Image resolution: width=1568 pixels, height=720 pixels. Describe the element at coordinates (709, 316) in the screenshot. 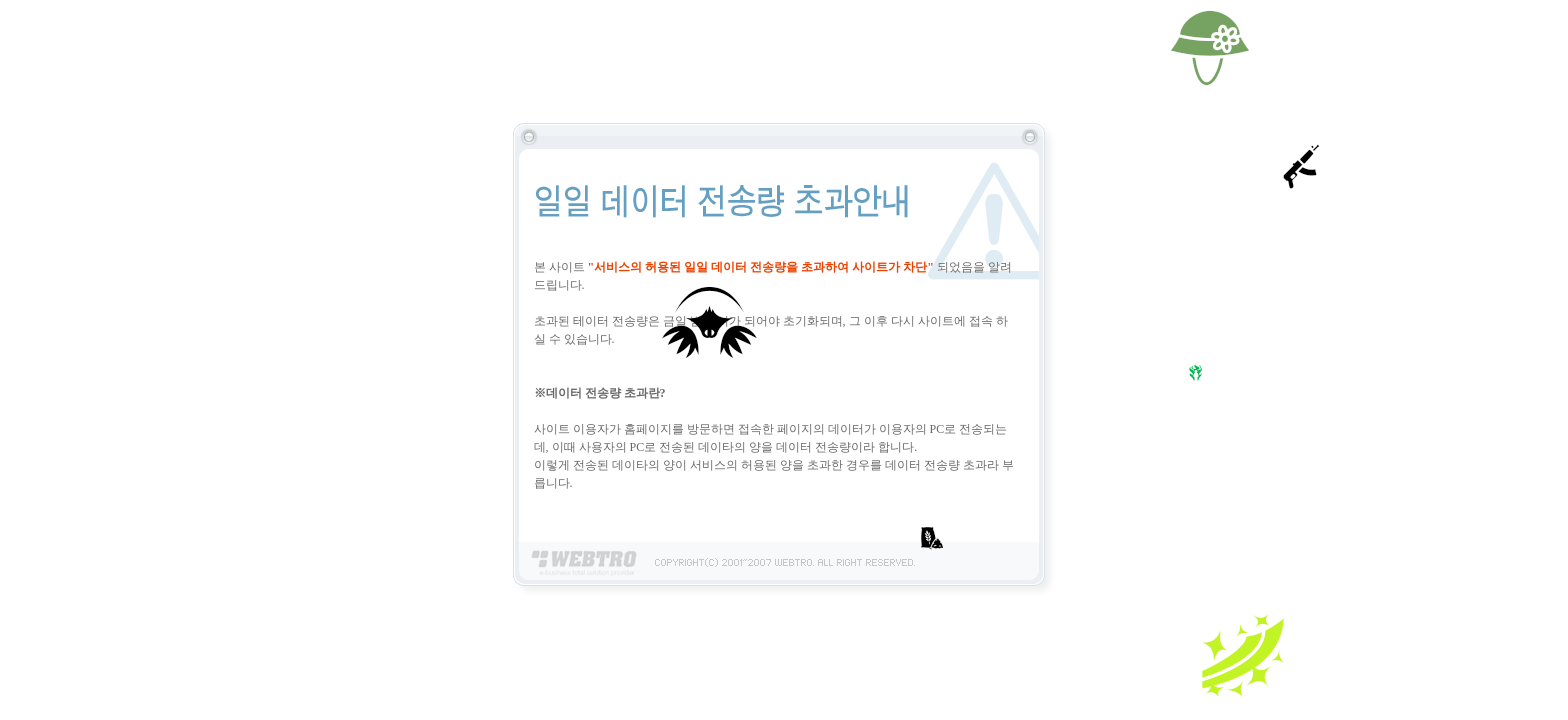

I see `mole character or creature in a game` at that location.